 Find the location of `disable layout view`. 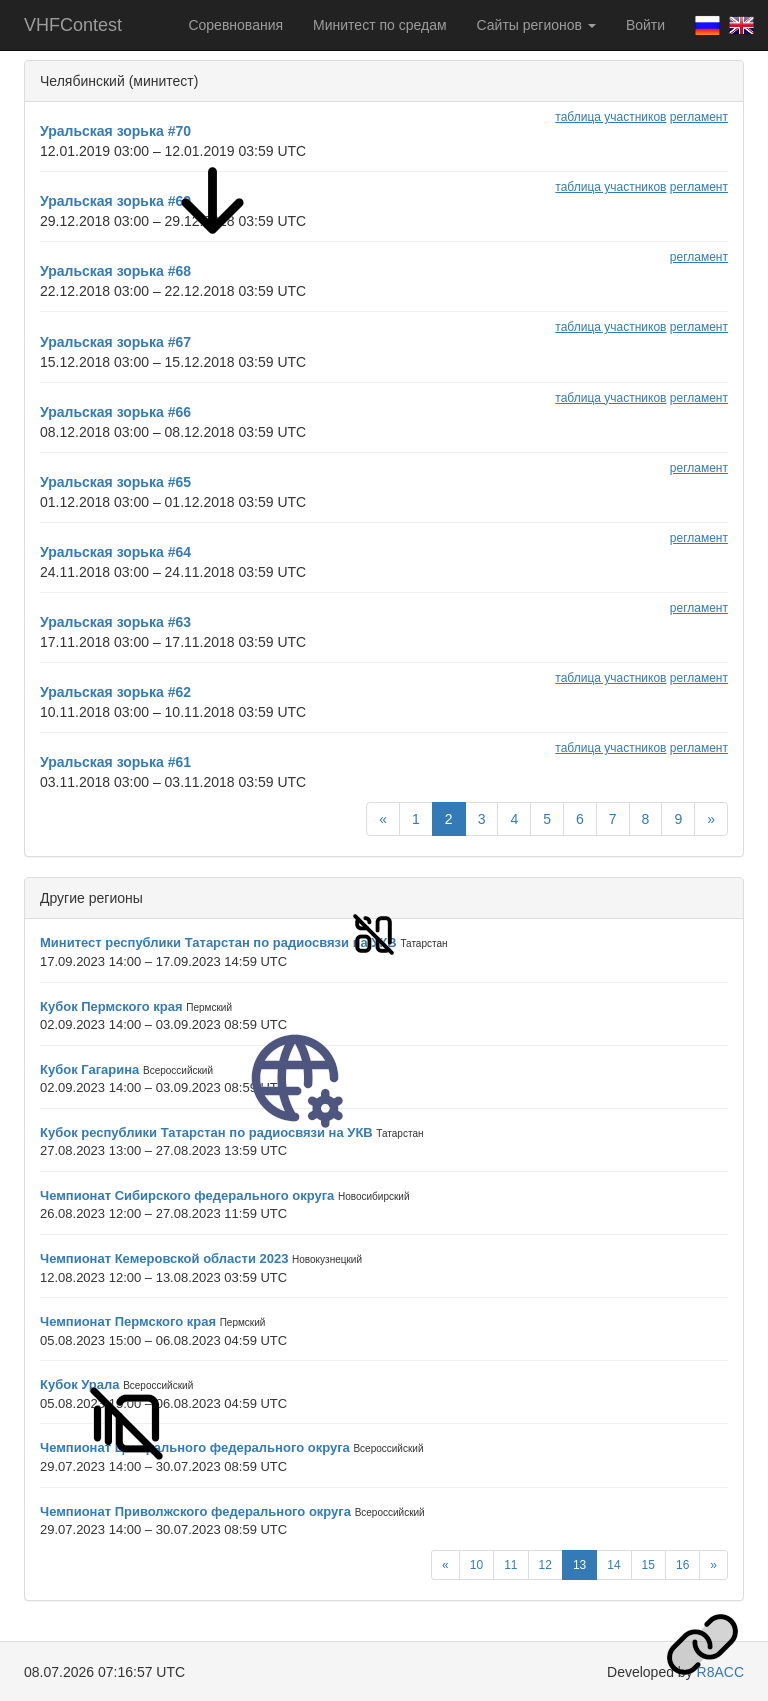

disable layout view is located at coordinates (373, 934).